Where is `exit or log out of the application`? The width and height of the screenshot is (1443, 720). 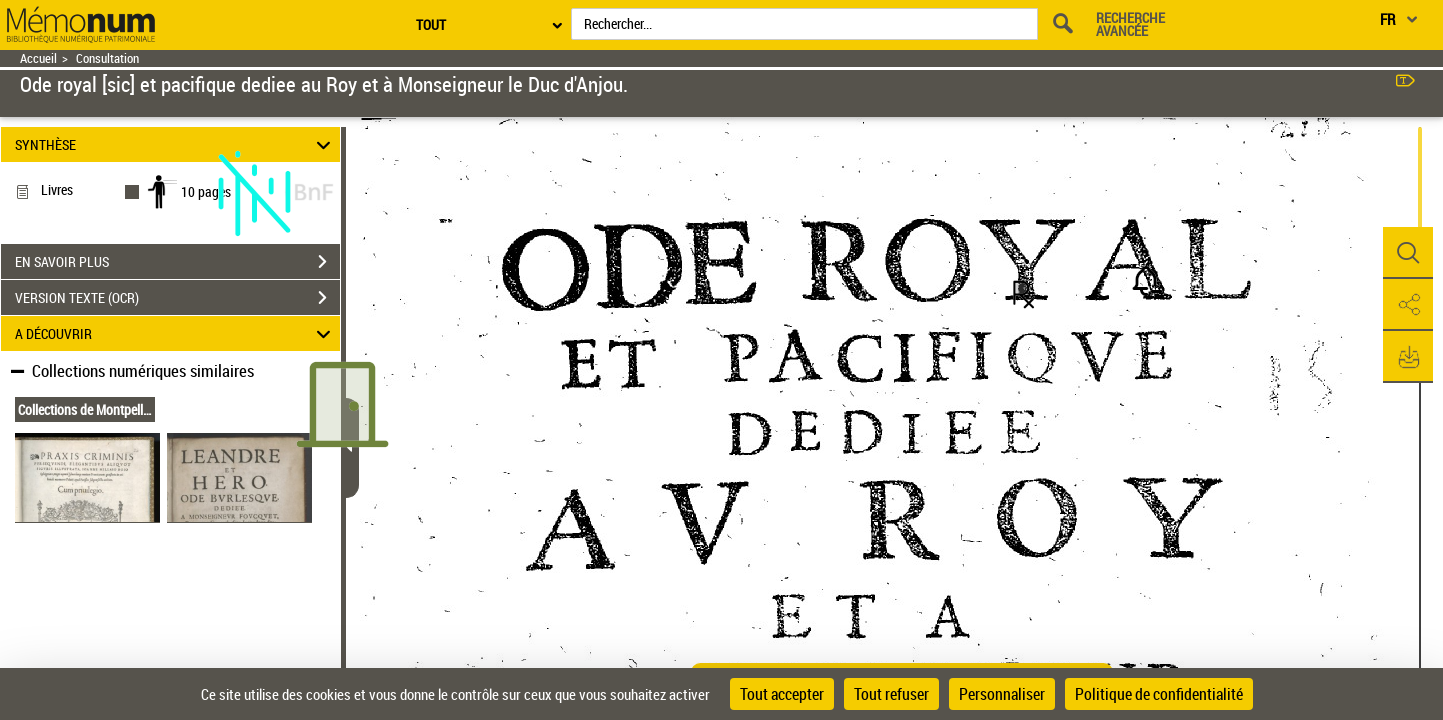
exit or log out of the application is located at coordinates (342, 404).